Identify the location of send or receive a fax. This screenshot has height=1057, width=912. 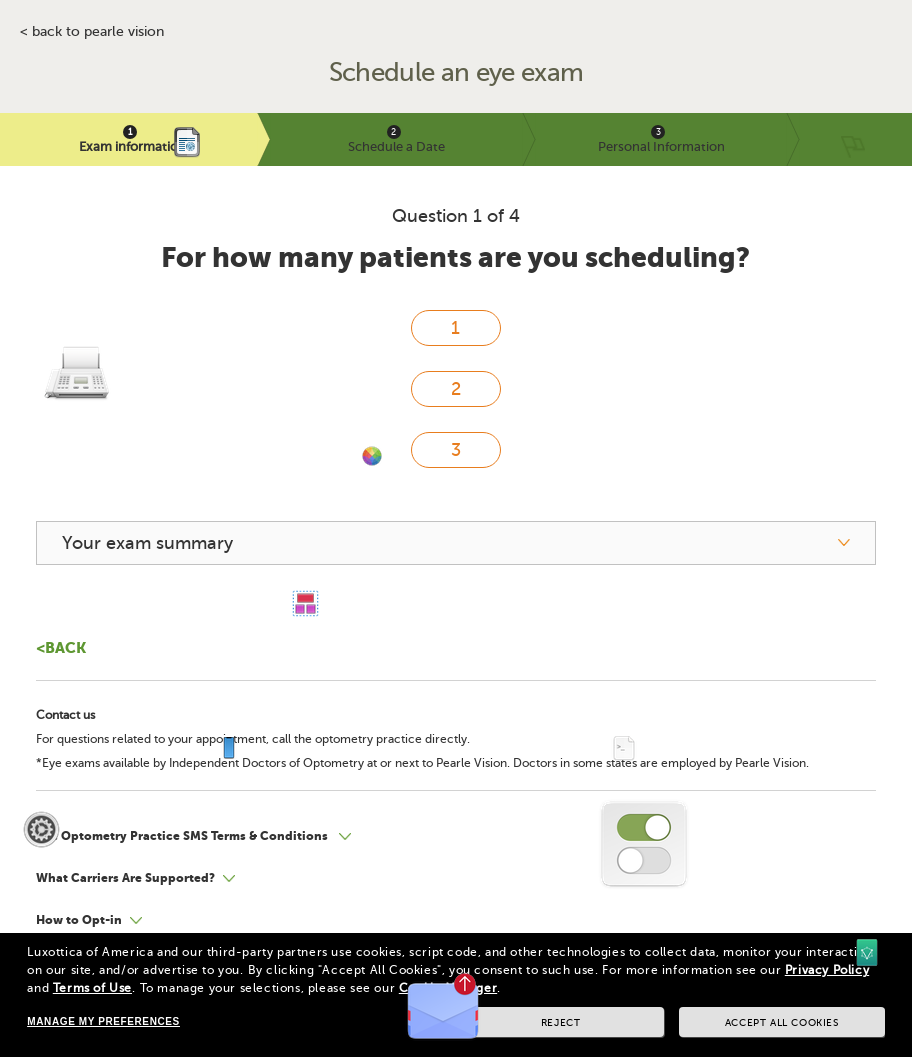
(77, 374).